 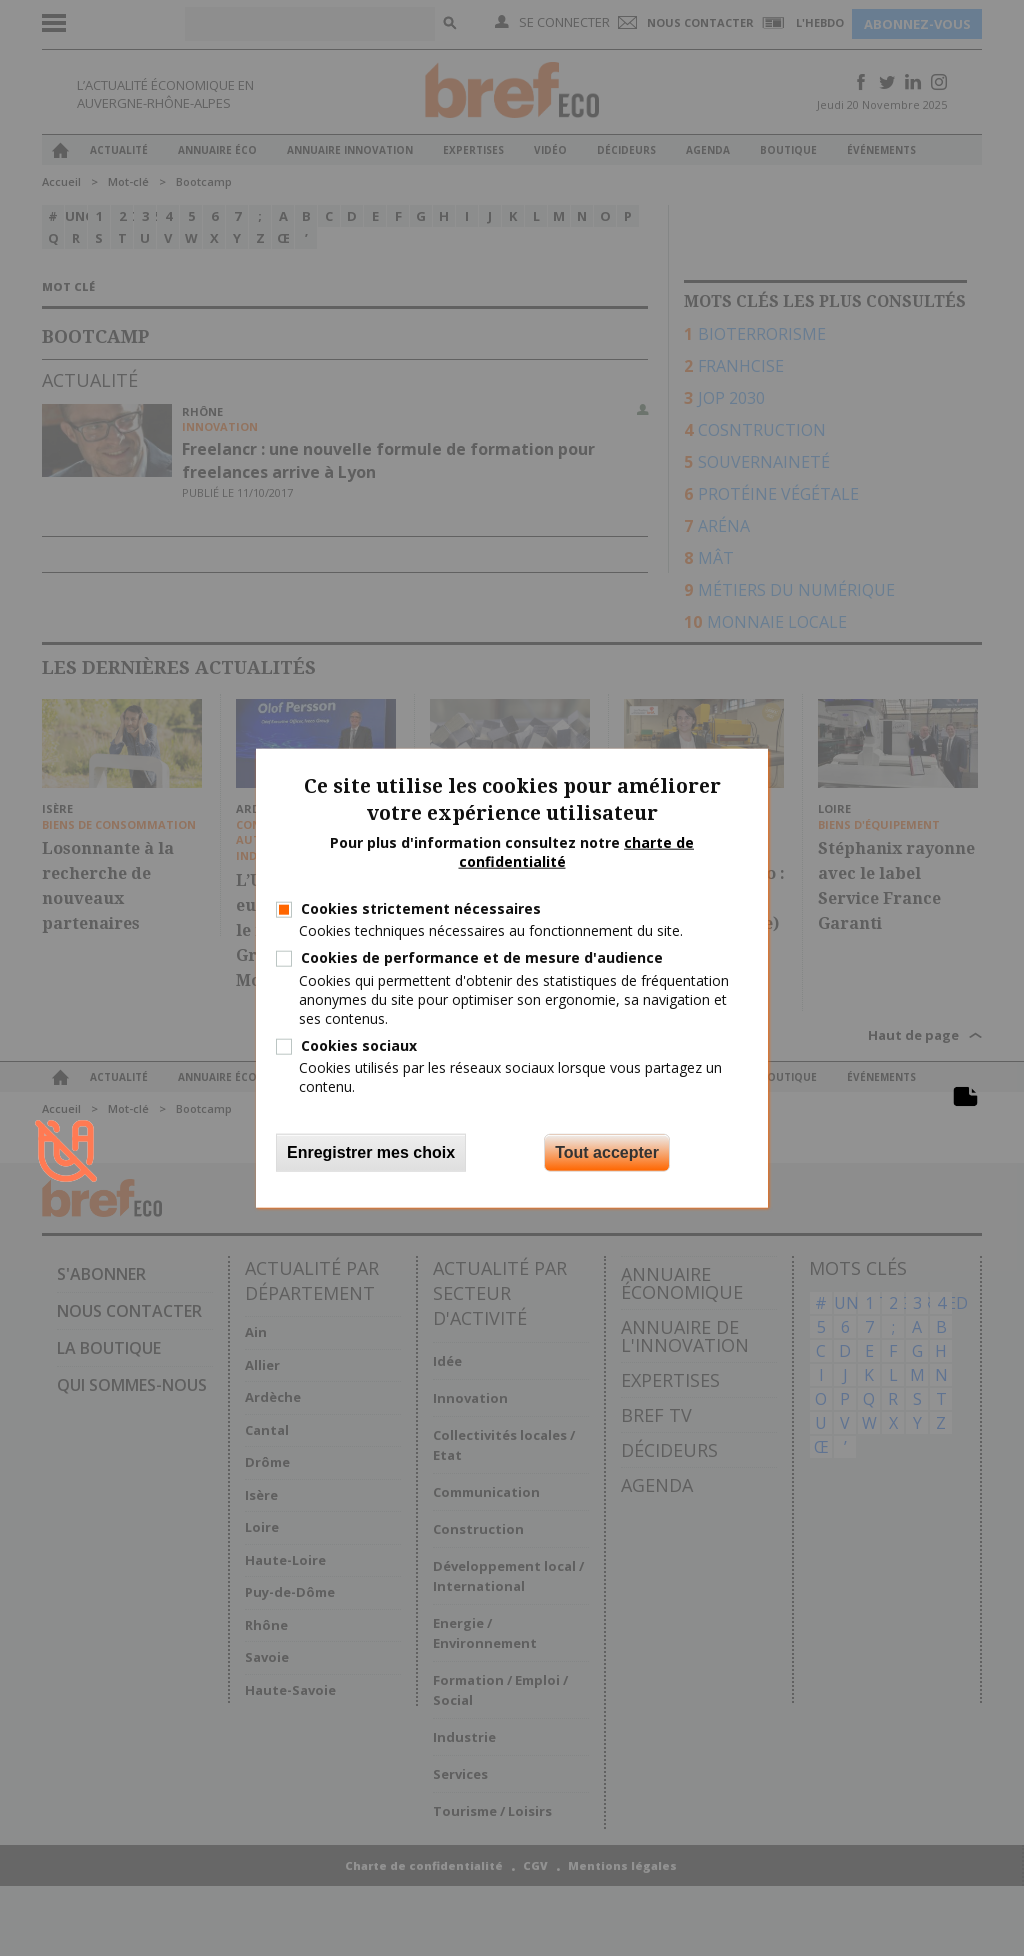 What do you see at coordinates (965, 1096) in the screenshot?
I see `view document in landscape orientation` at bounding box center [965, 1096].